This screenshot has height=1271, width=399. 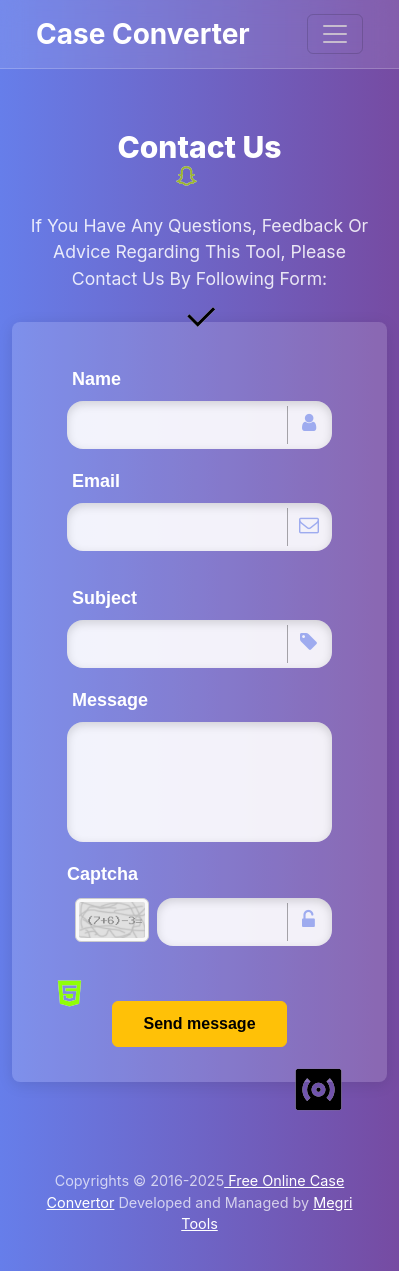 What do you see at coordinates (69, 993) in the screenshot?
I see `indicates HTML5 technology or web development` at bounding box center [69, 993].